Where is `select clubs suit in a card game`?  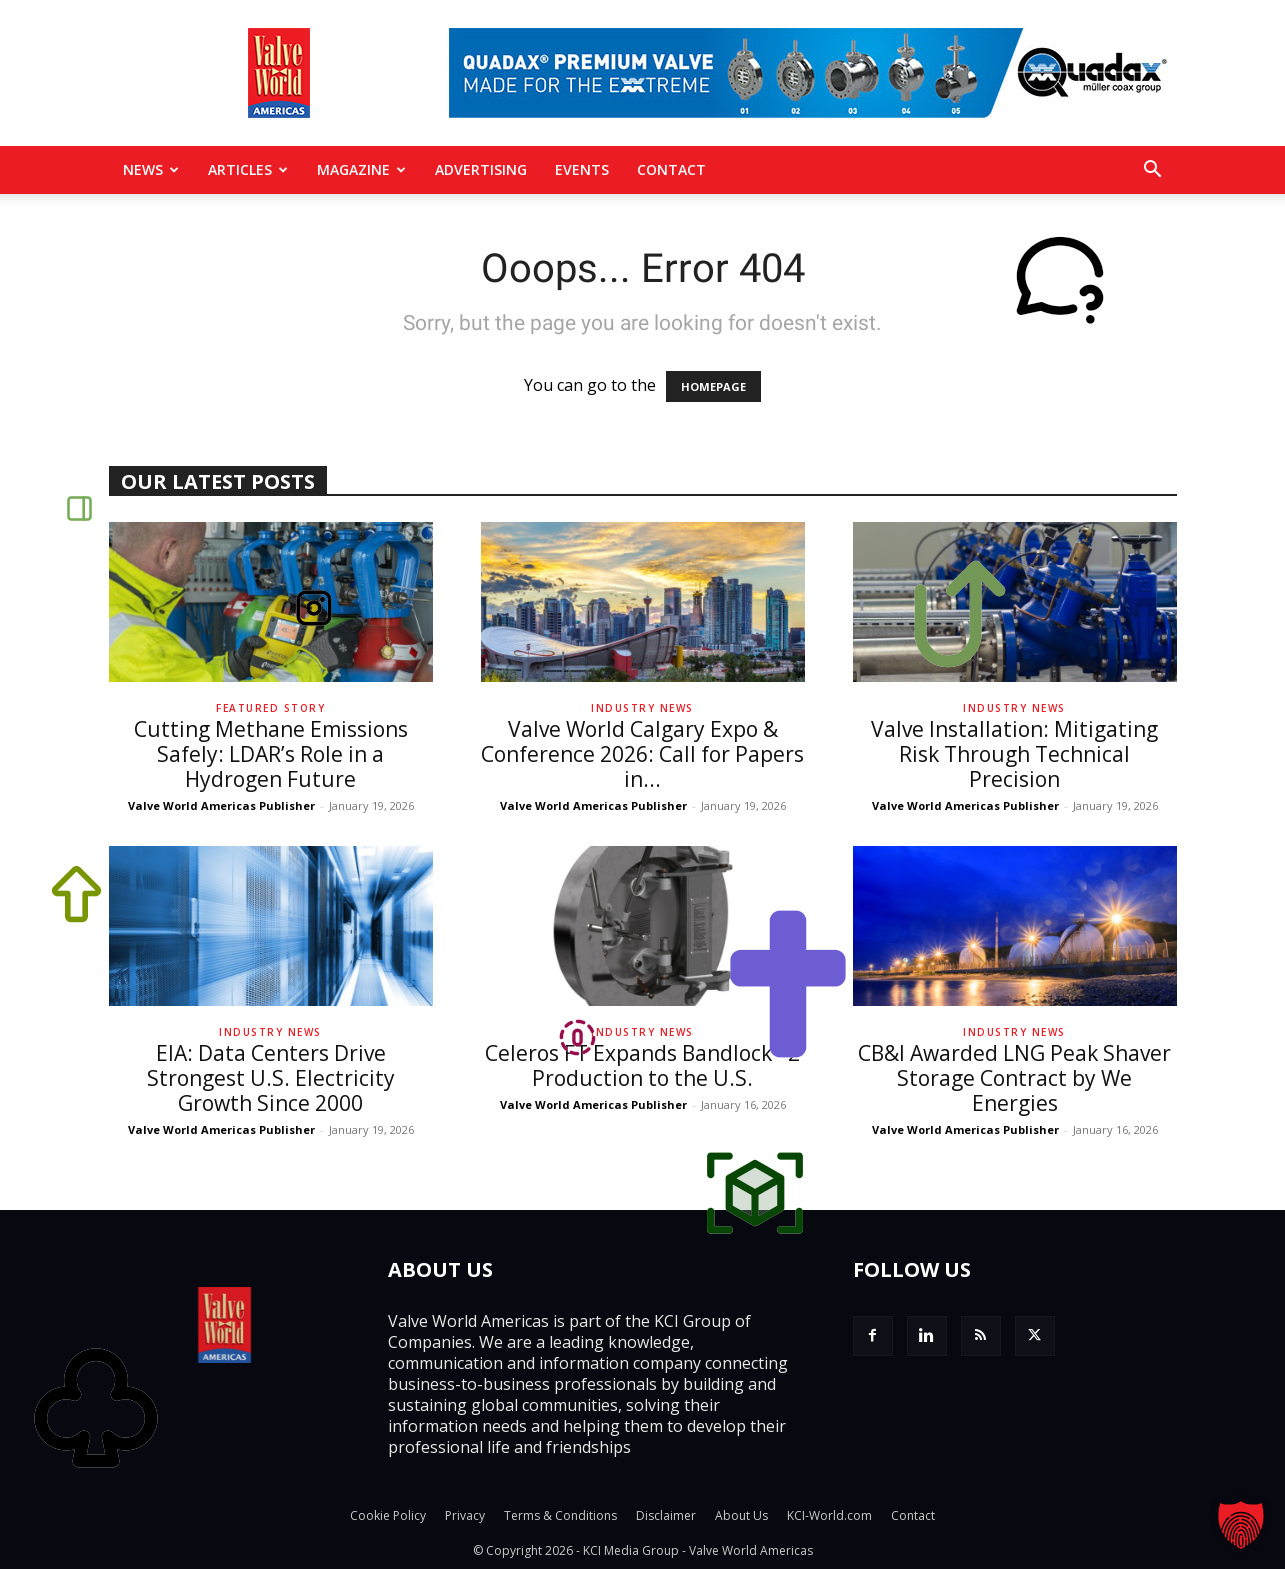
select clubs suit in a card game is located at coordinates (96, 1410).